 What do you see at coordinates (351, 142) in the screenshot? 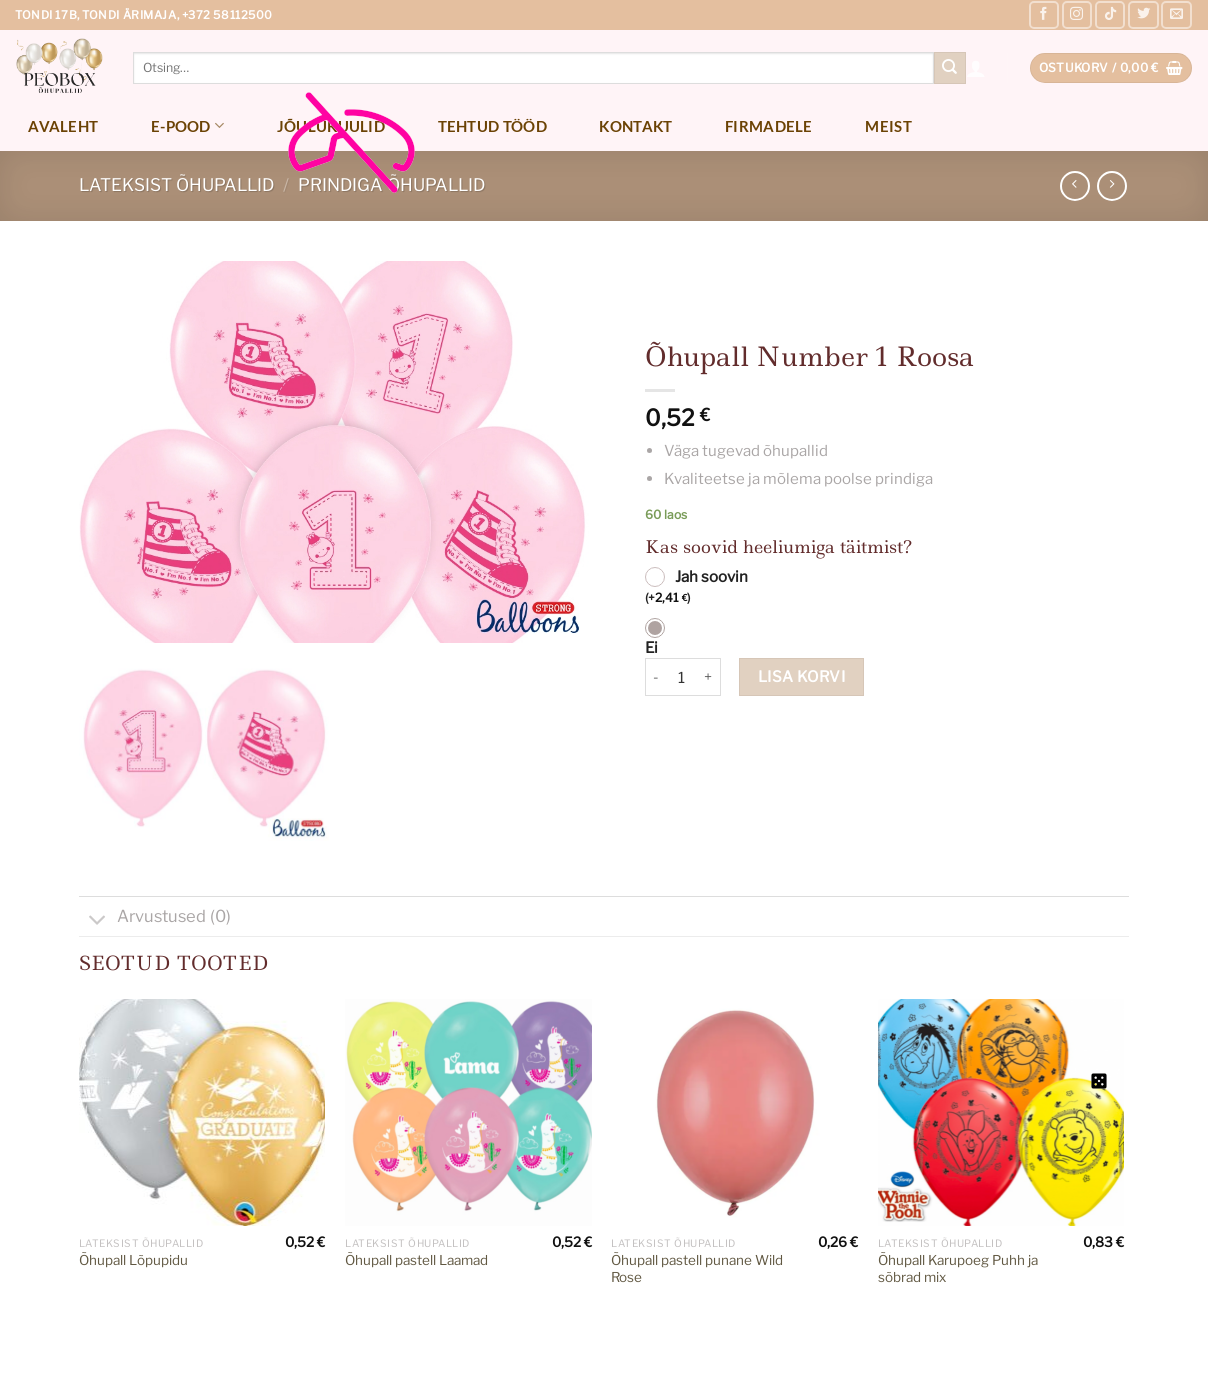
I see `end or decline a phone call` at bounding box center [351, 142].